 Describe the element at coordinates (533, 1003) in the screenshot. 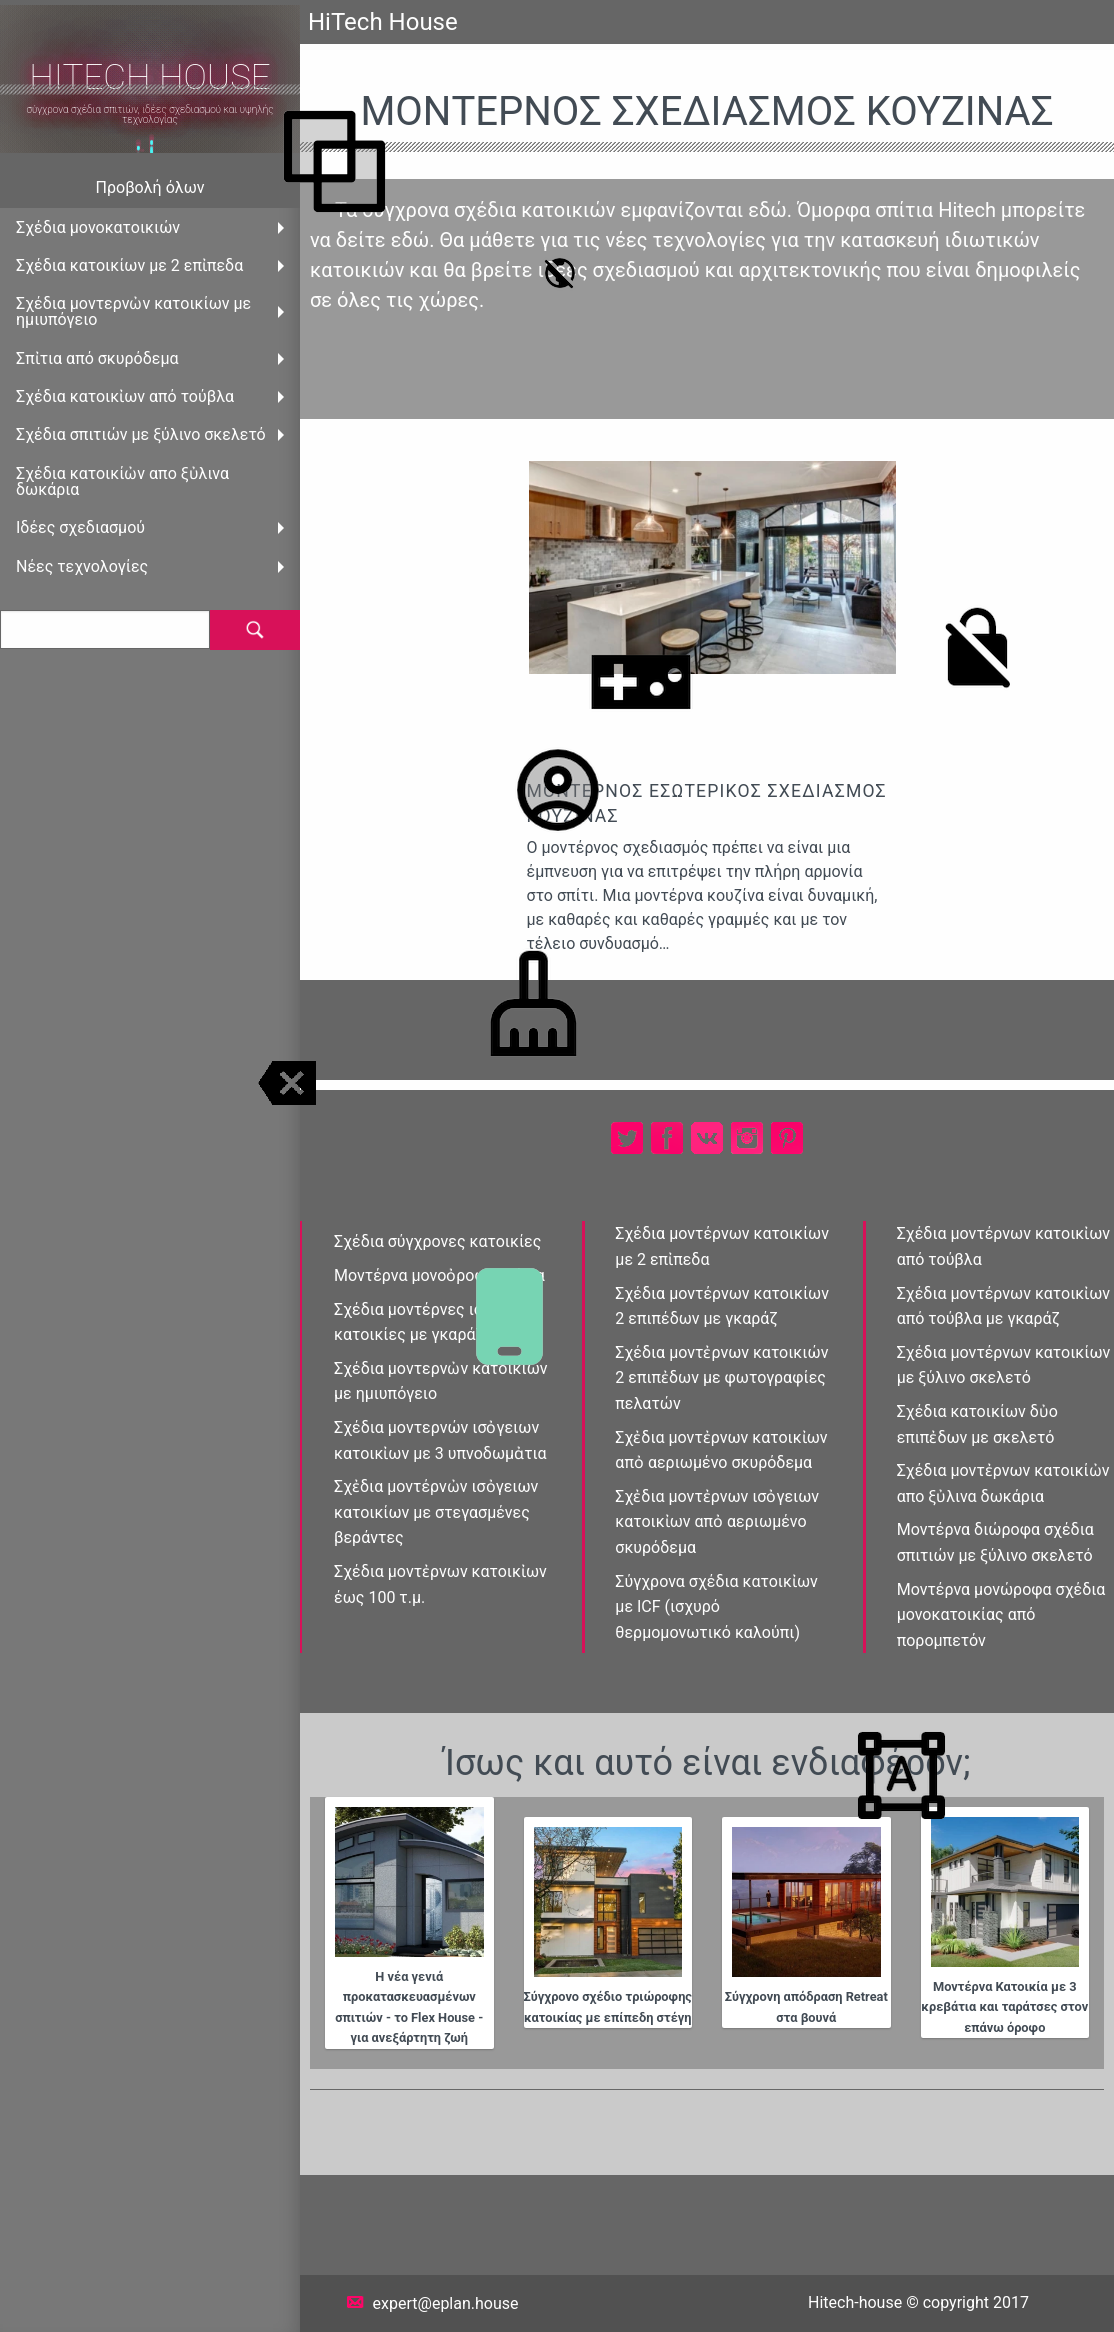

I see `access cleaning or housekeeping services` at that location.